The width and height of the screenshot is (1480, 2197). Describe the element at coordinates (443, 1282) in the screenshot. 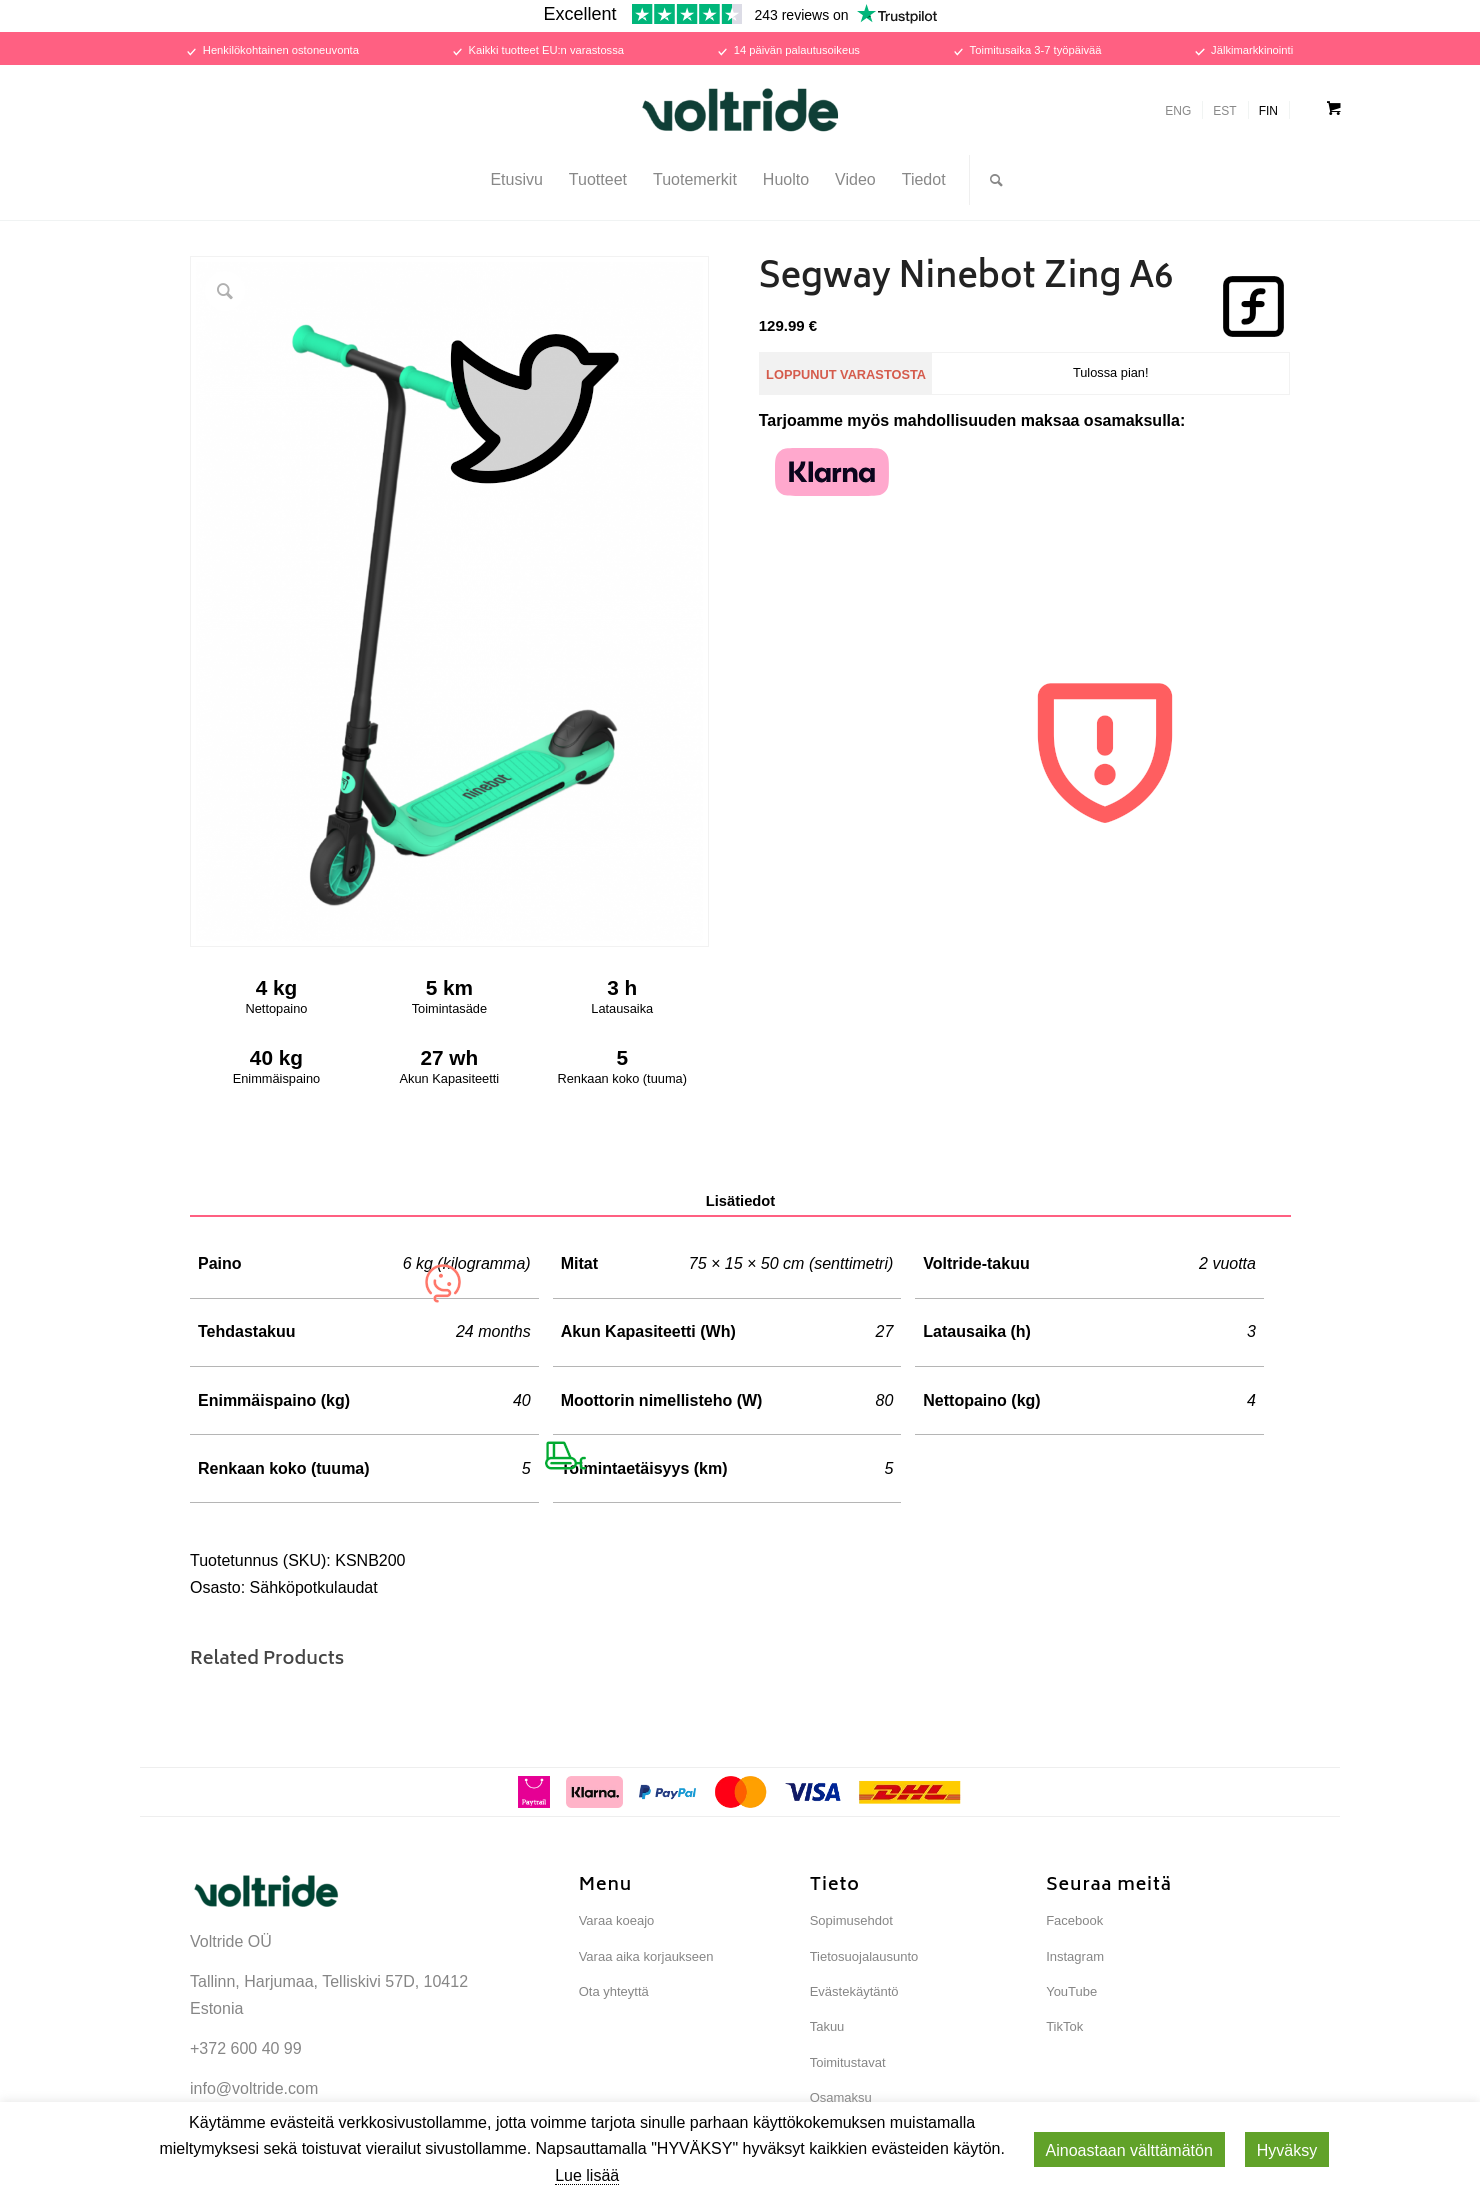

I see `indicates overwhelming or stressful situation` at that location.